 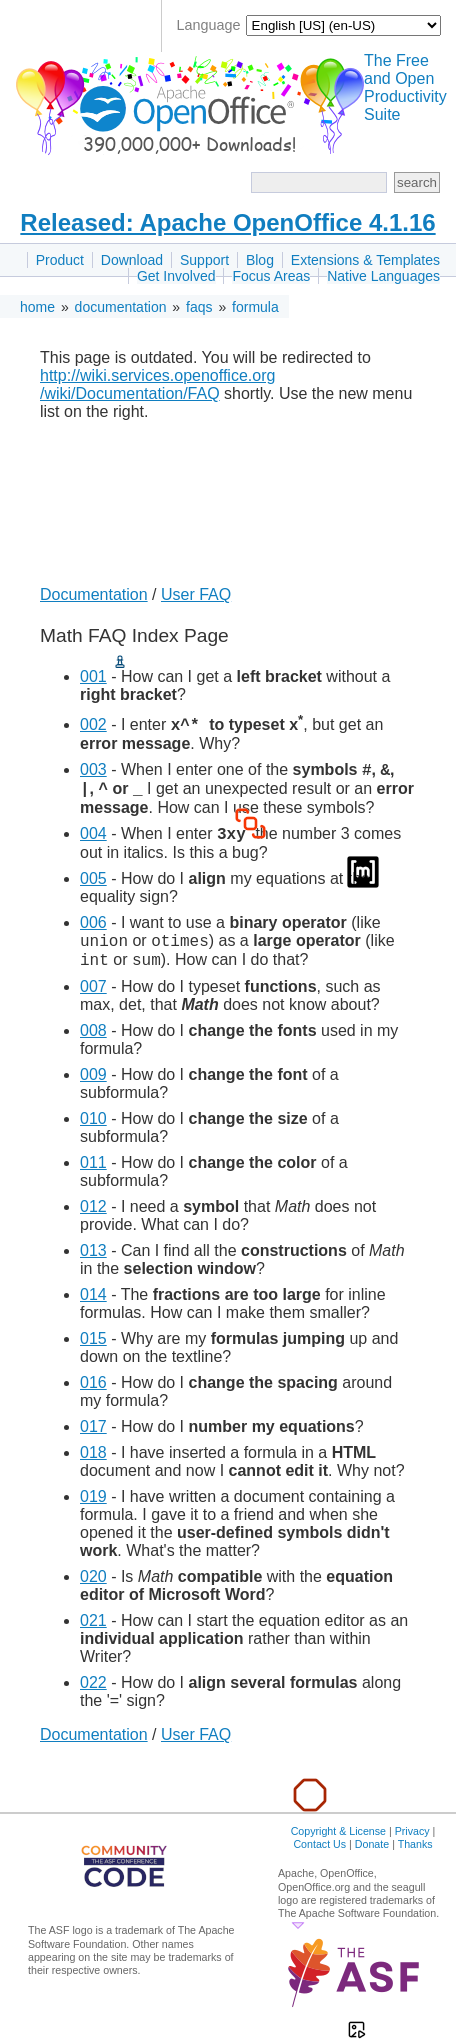 I want to click on play chess or board games, so click(x=120, y=662).